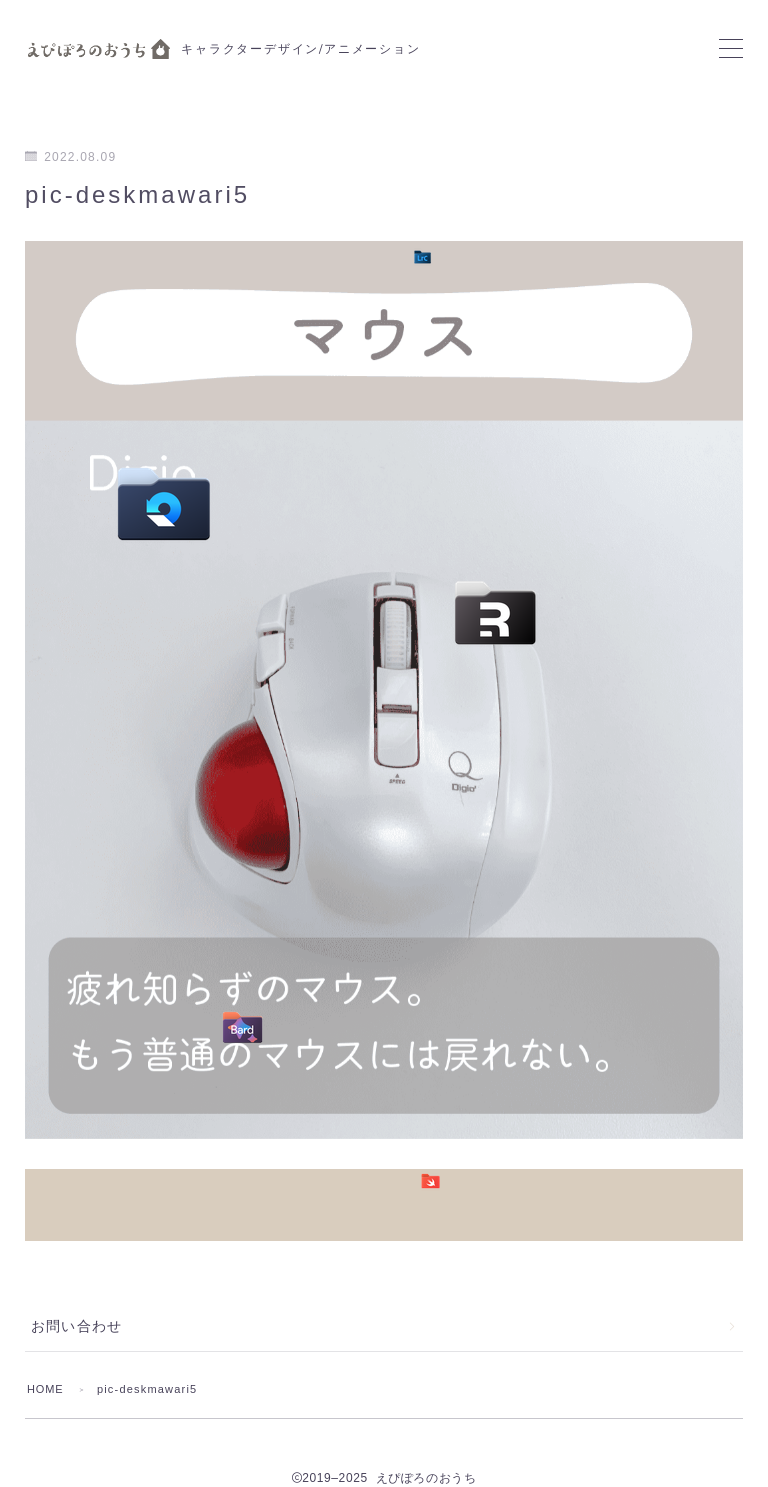 Image resolution: width=768 pixels, height=1487 pixels. What do you see at coordinates (242, 1028) in the screenshot?
I see `folder containing Google Bard AI files` at bounding box center [242, 1028].